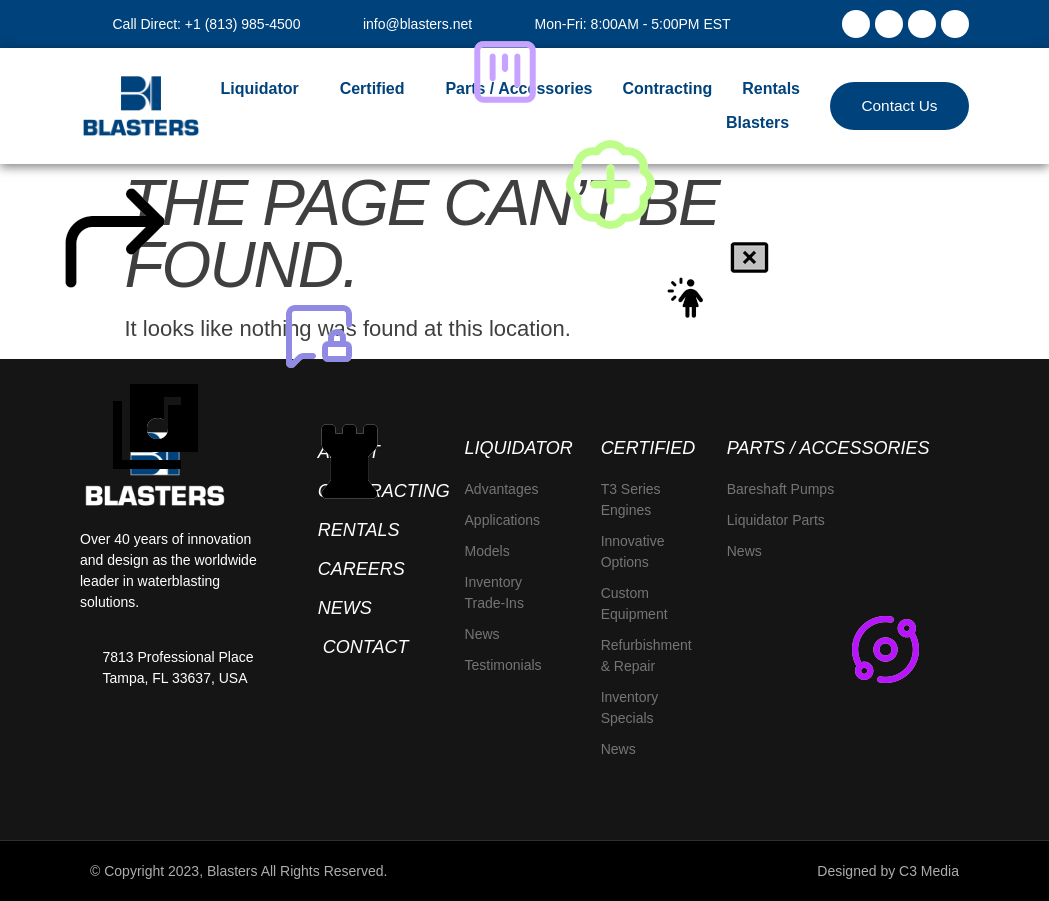 Image resolution: width=1049 pixels, height=901 pixels. I want to click on cancel or end a presentation, so click(749, 257).